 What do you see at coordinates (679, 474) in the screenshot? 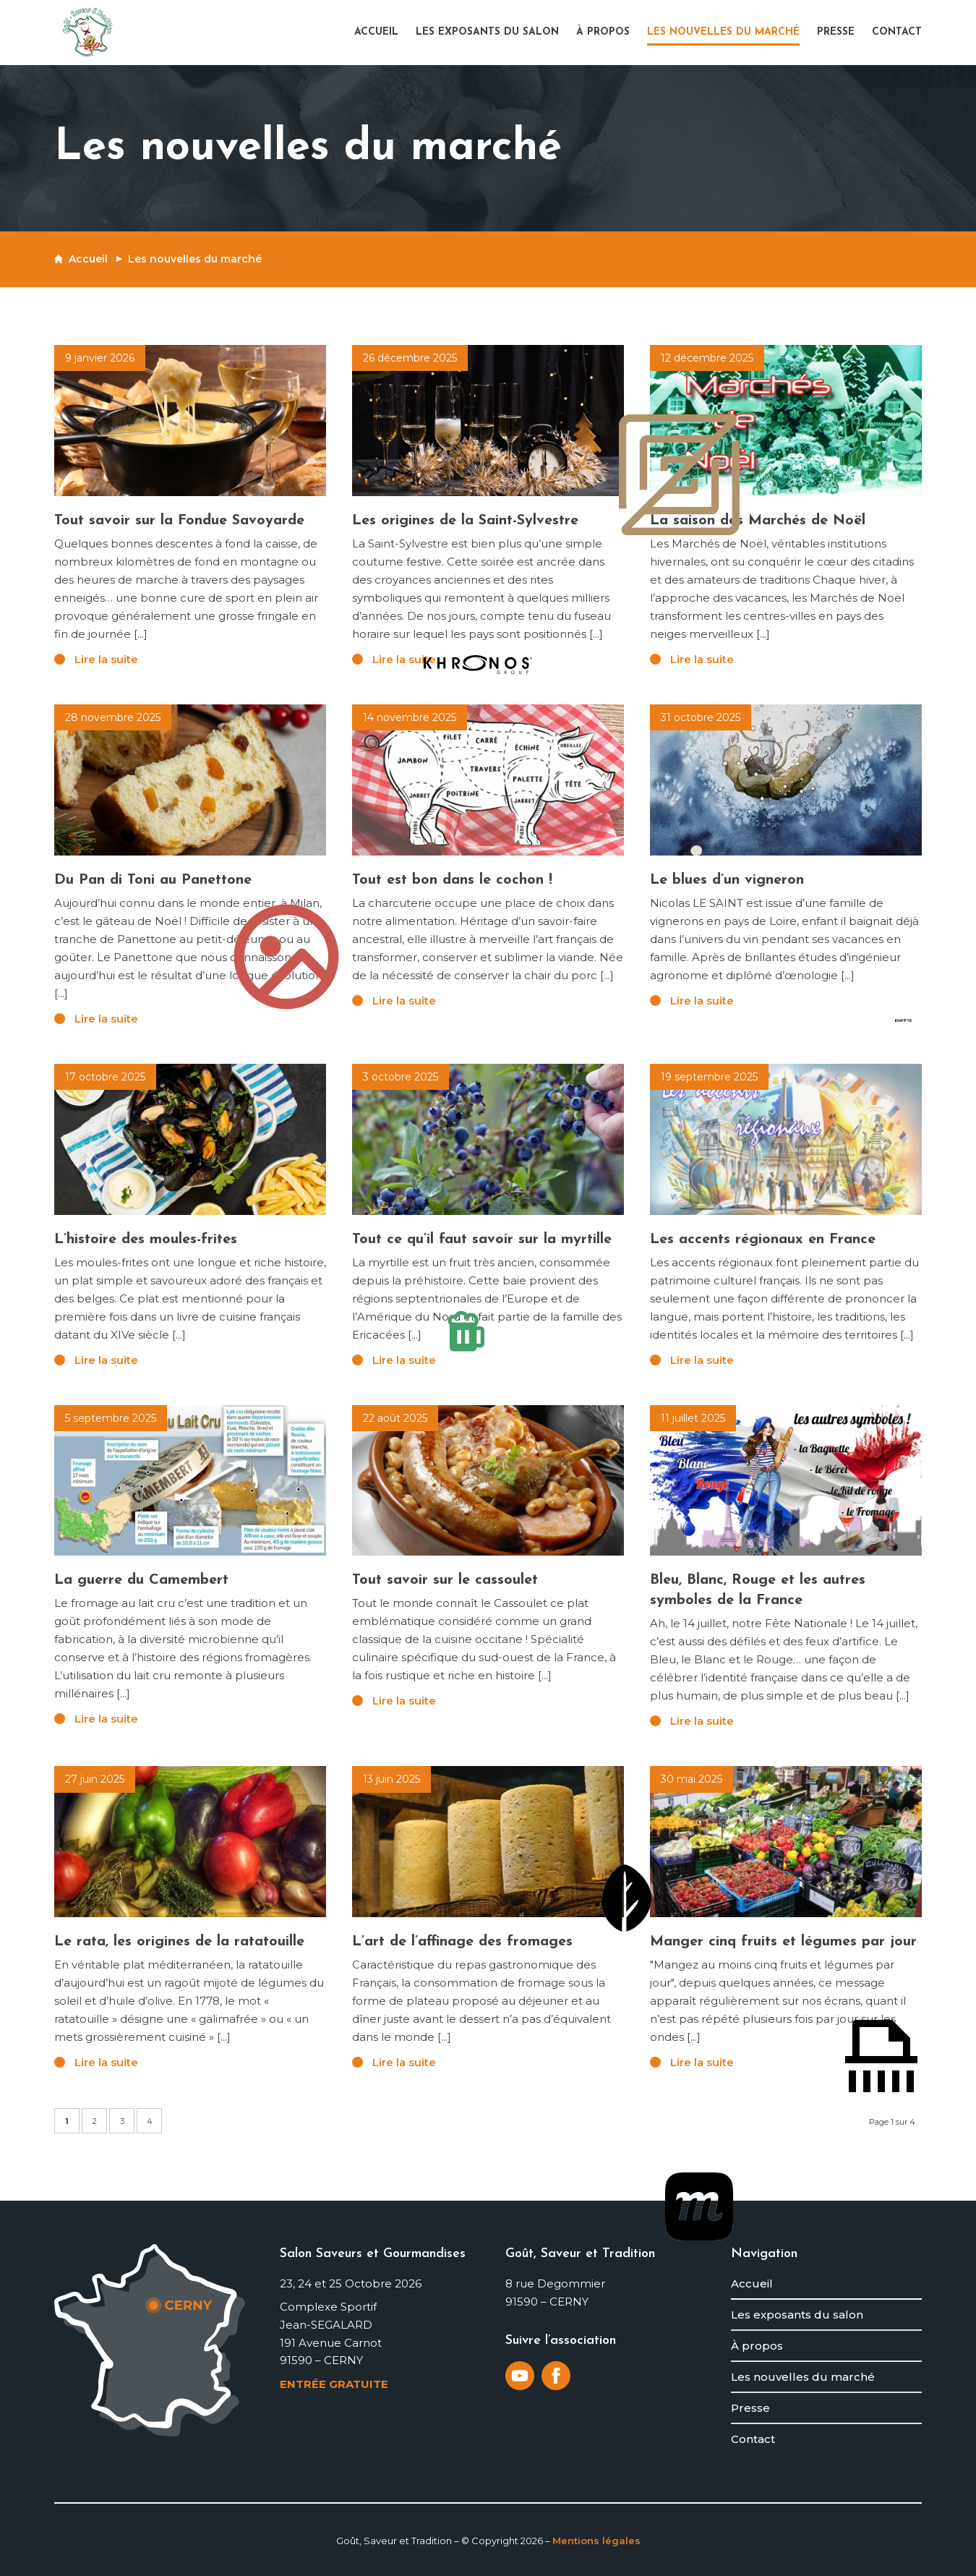
I see `open zed code editor` at bounding box center [679, 474].